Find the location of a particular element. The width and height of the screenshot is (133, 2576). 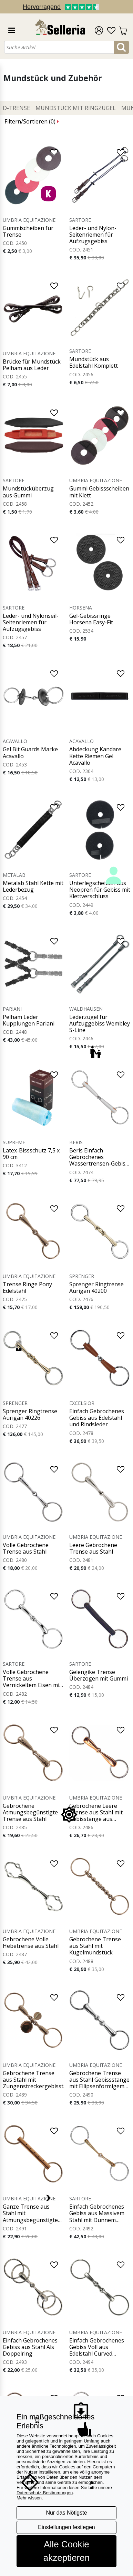

indicates child supervision required is located at coordinates (96, 1052).